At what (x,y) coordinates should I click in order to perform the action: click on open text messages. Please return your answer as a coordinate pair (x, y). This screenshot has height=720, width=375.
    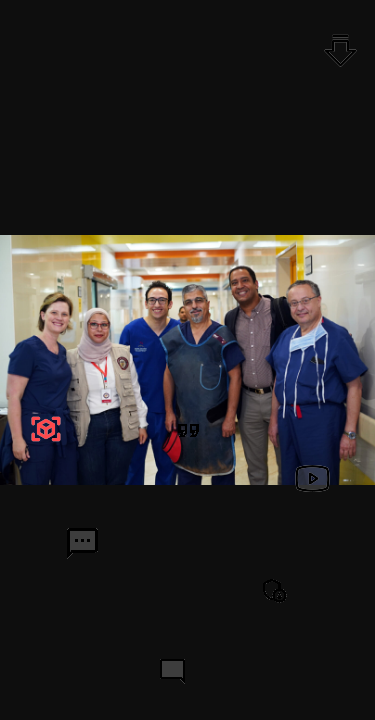
    Looking at the image, I should click on (82, 543).